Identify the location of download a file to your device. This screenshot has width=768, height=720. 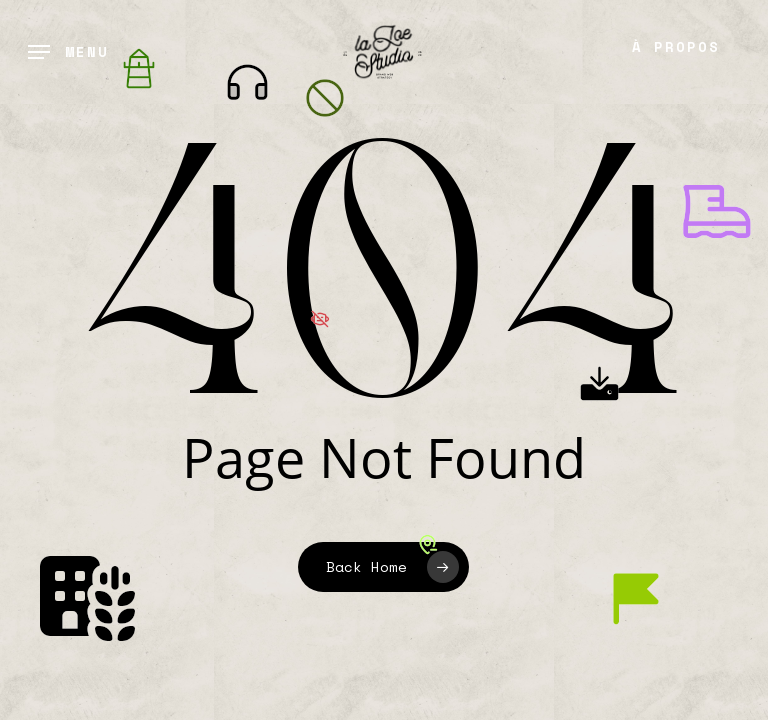
(599, 385).